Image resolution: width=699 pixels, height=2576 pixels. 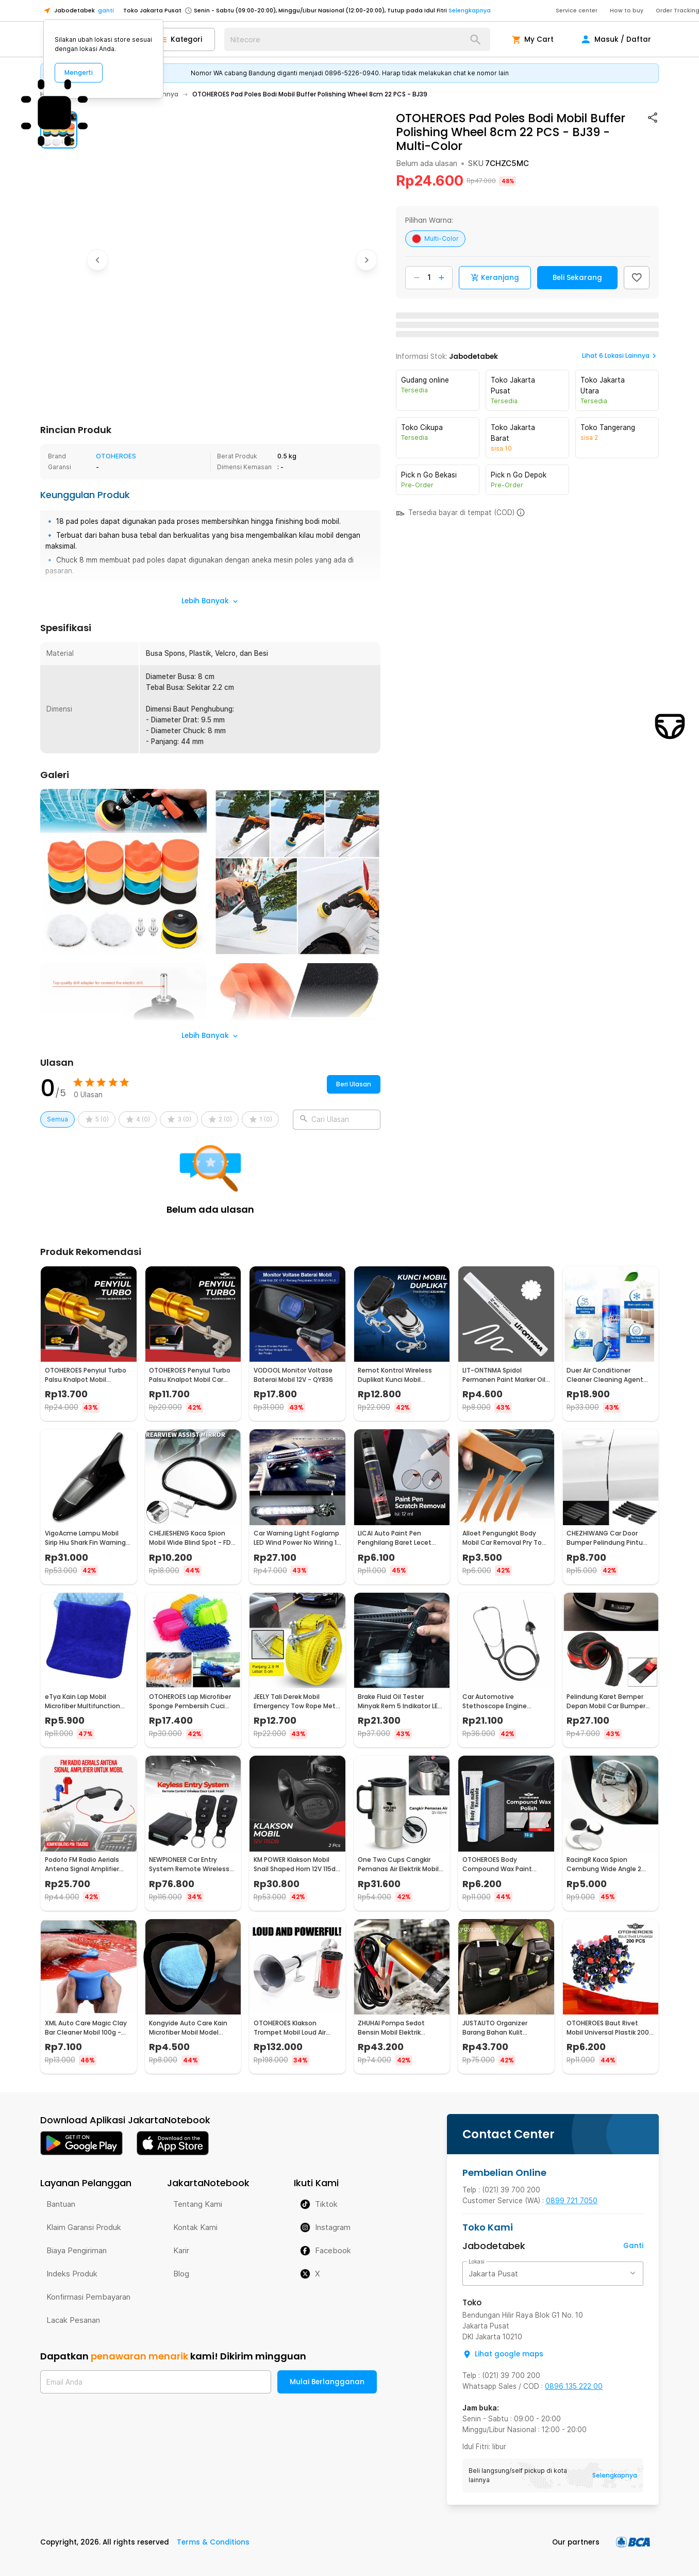 I want to click on select or create an artboard, so click(x=54, y=112).